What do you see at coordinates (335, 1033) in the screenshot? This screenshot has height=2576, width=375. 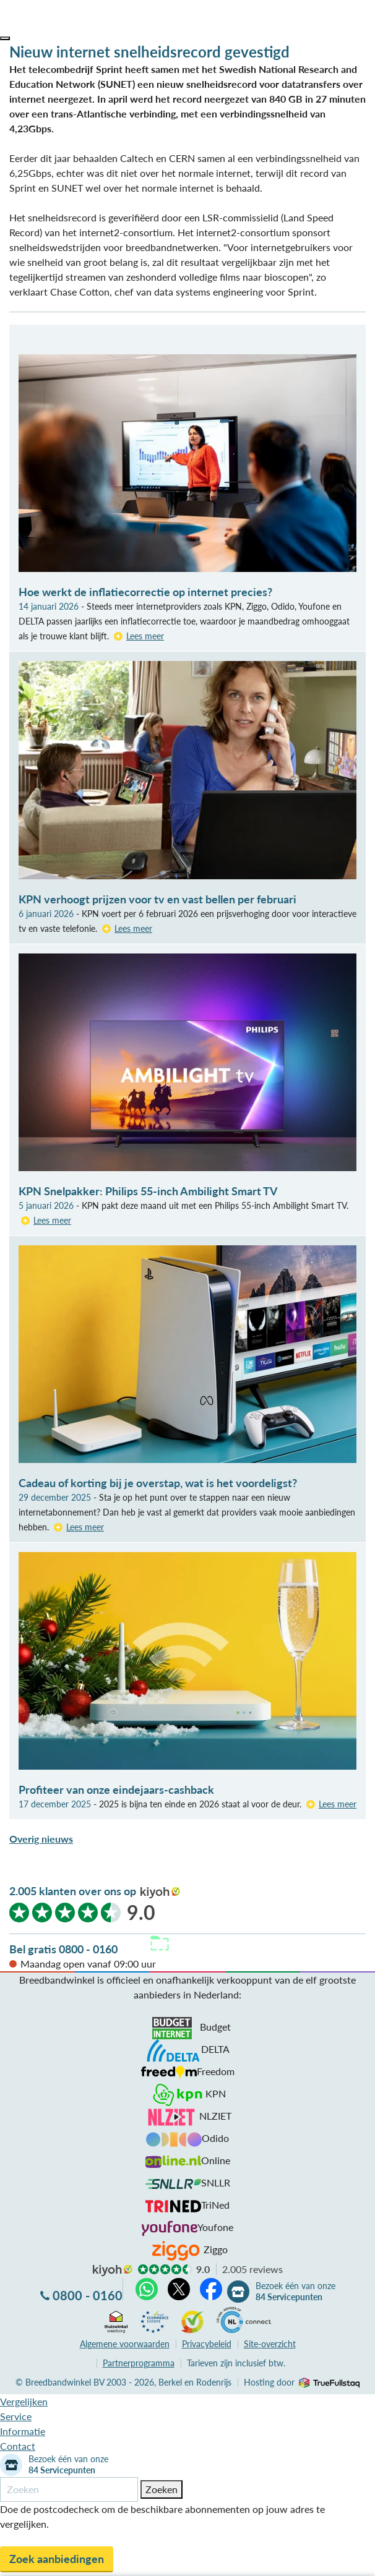 I see `scan or generate a qr code` at bounding box center [335, 1033].